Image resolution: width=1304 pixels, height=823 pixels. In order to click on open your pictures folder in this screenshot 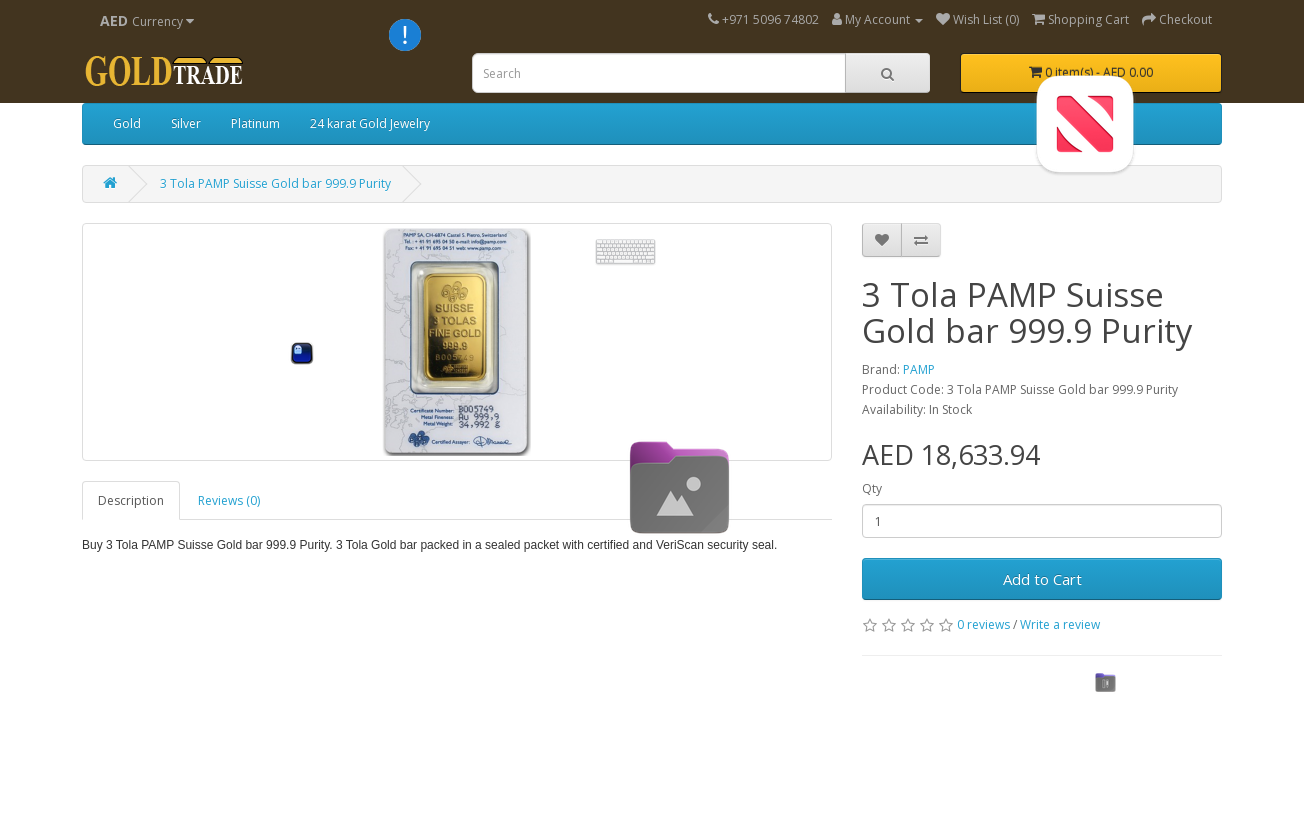, I will do `click(679, 487)`.